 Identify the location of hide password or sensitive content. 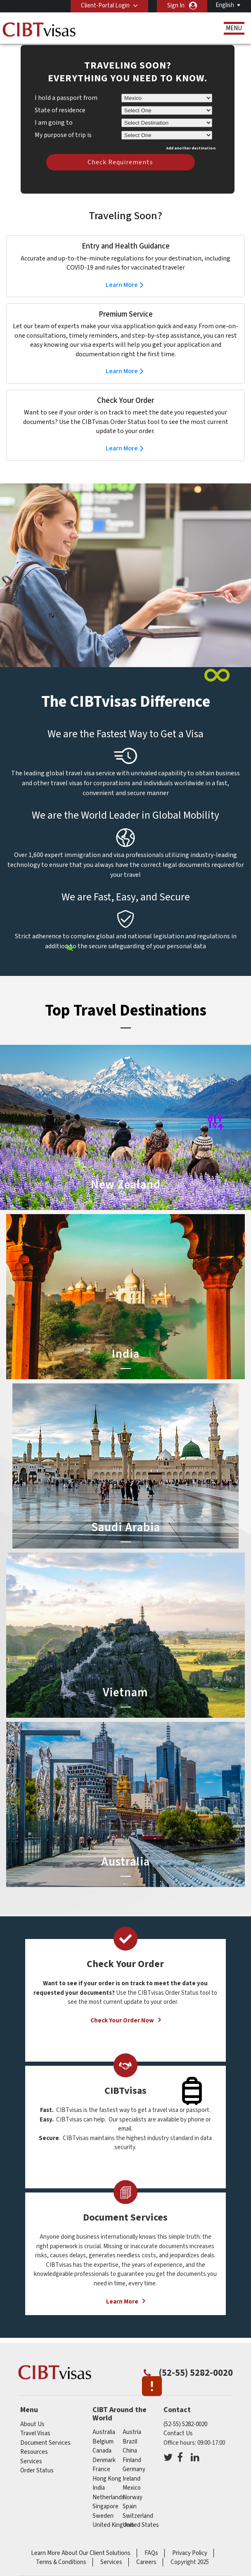
(69, 947).